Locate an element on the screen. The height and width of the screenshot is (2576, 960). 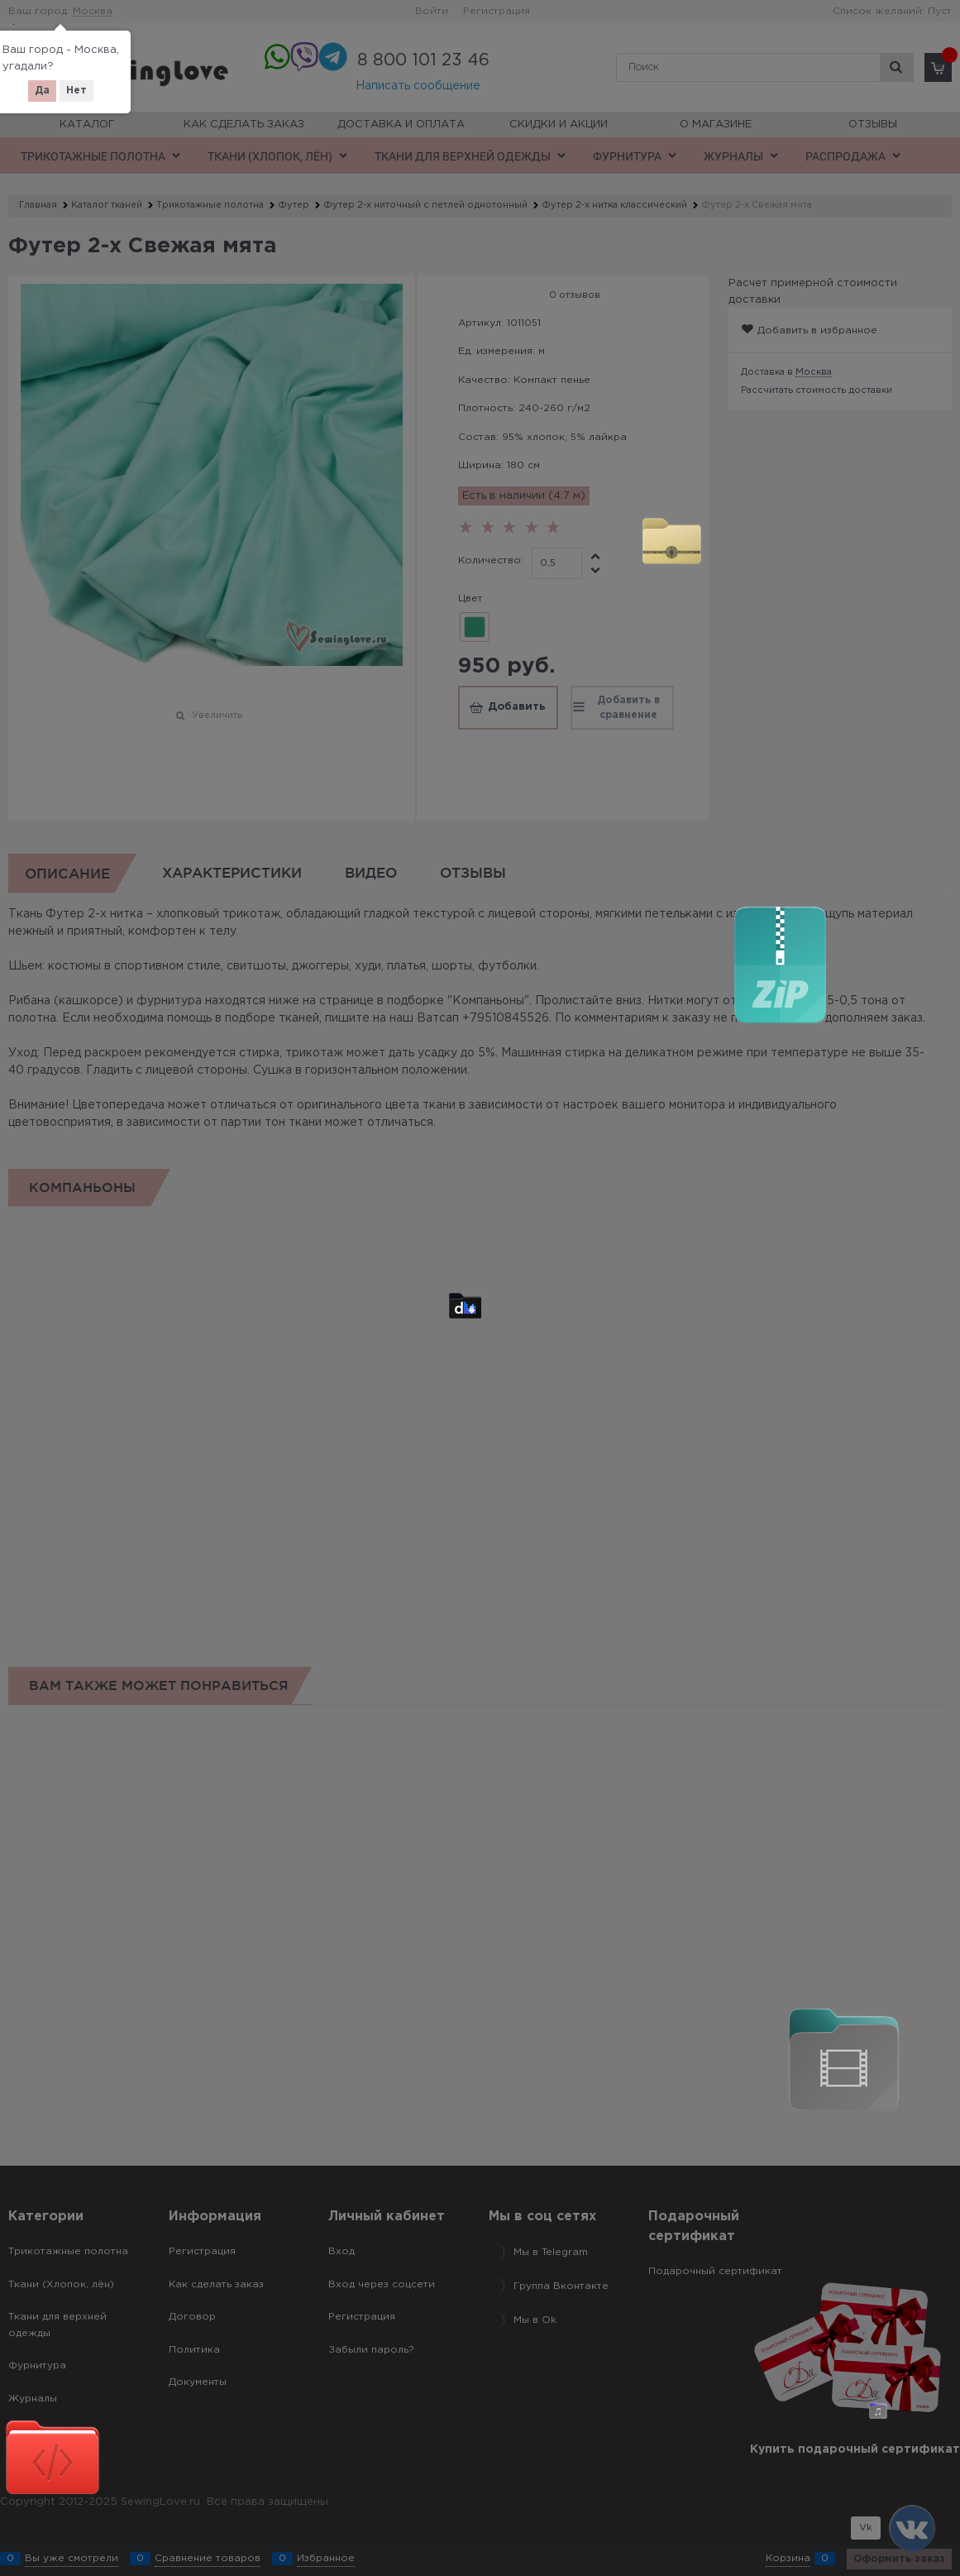
open a compressed zip archive is located at coordinates (780, 965).